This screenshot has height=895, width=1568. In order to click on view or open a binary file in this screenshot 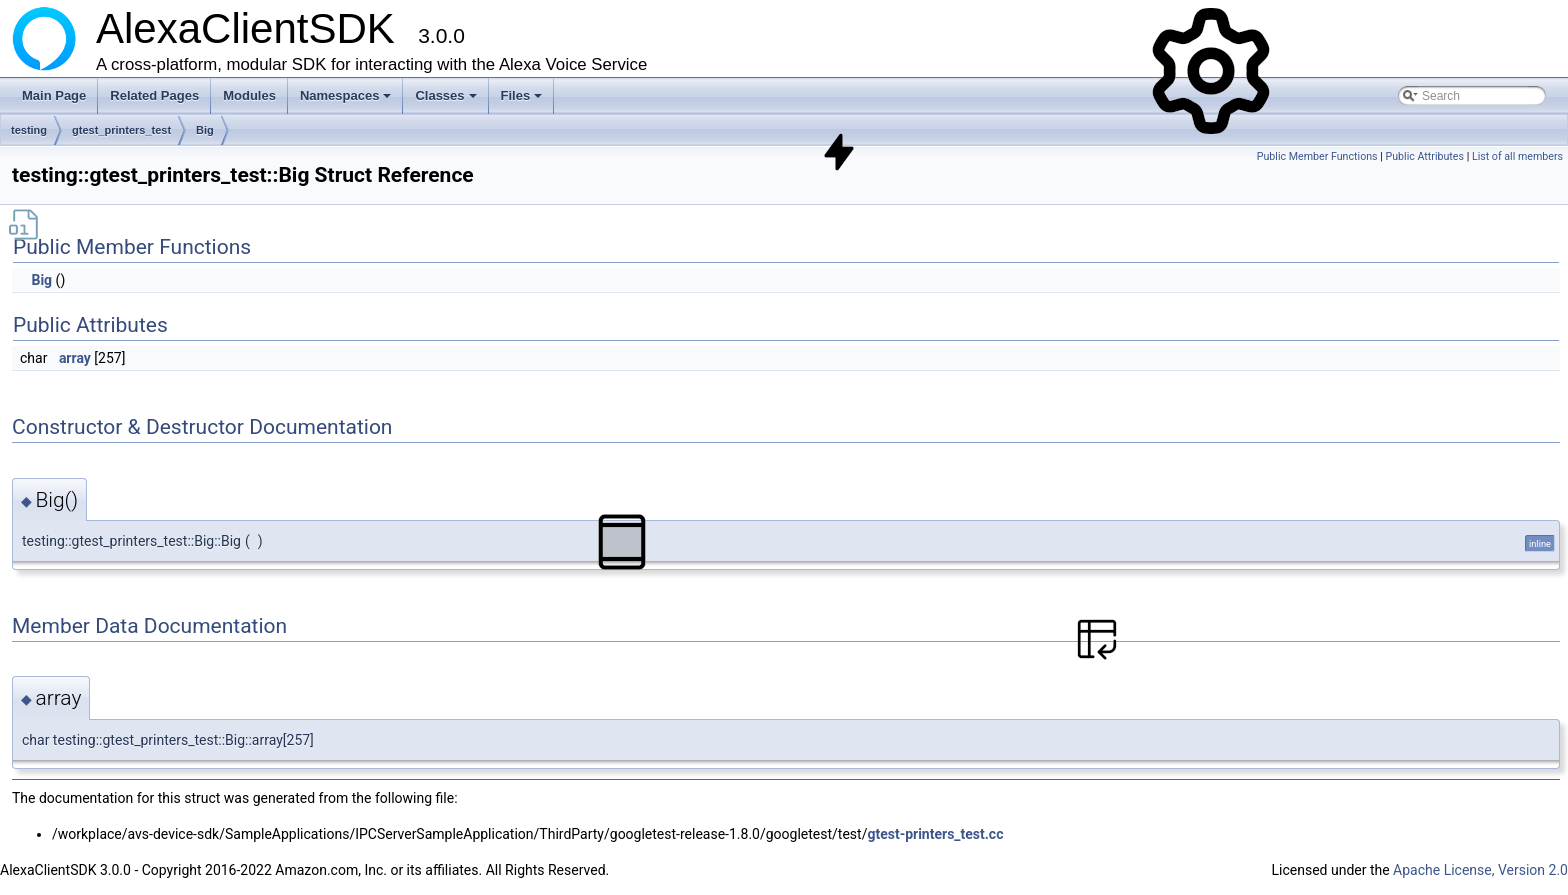, I will do `click(25, 224)`.